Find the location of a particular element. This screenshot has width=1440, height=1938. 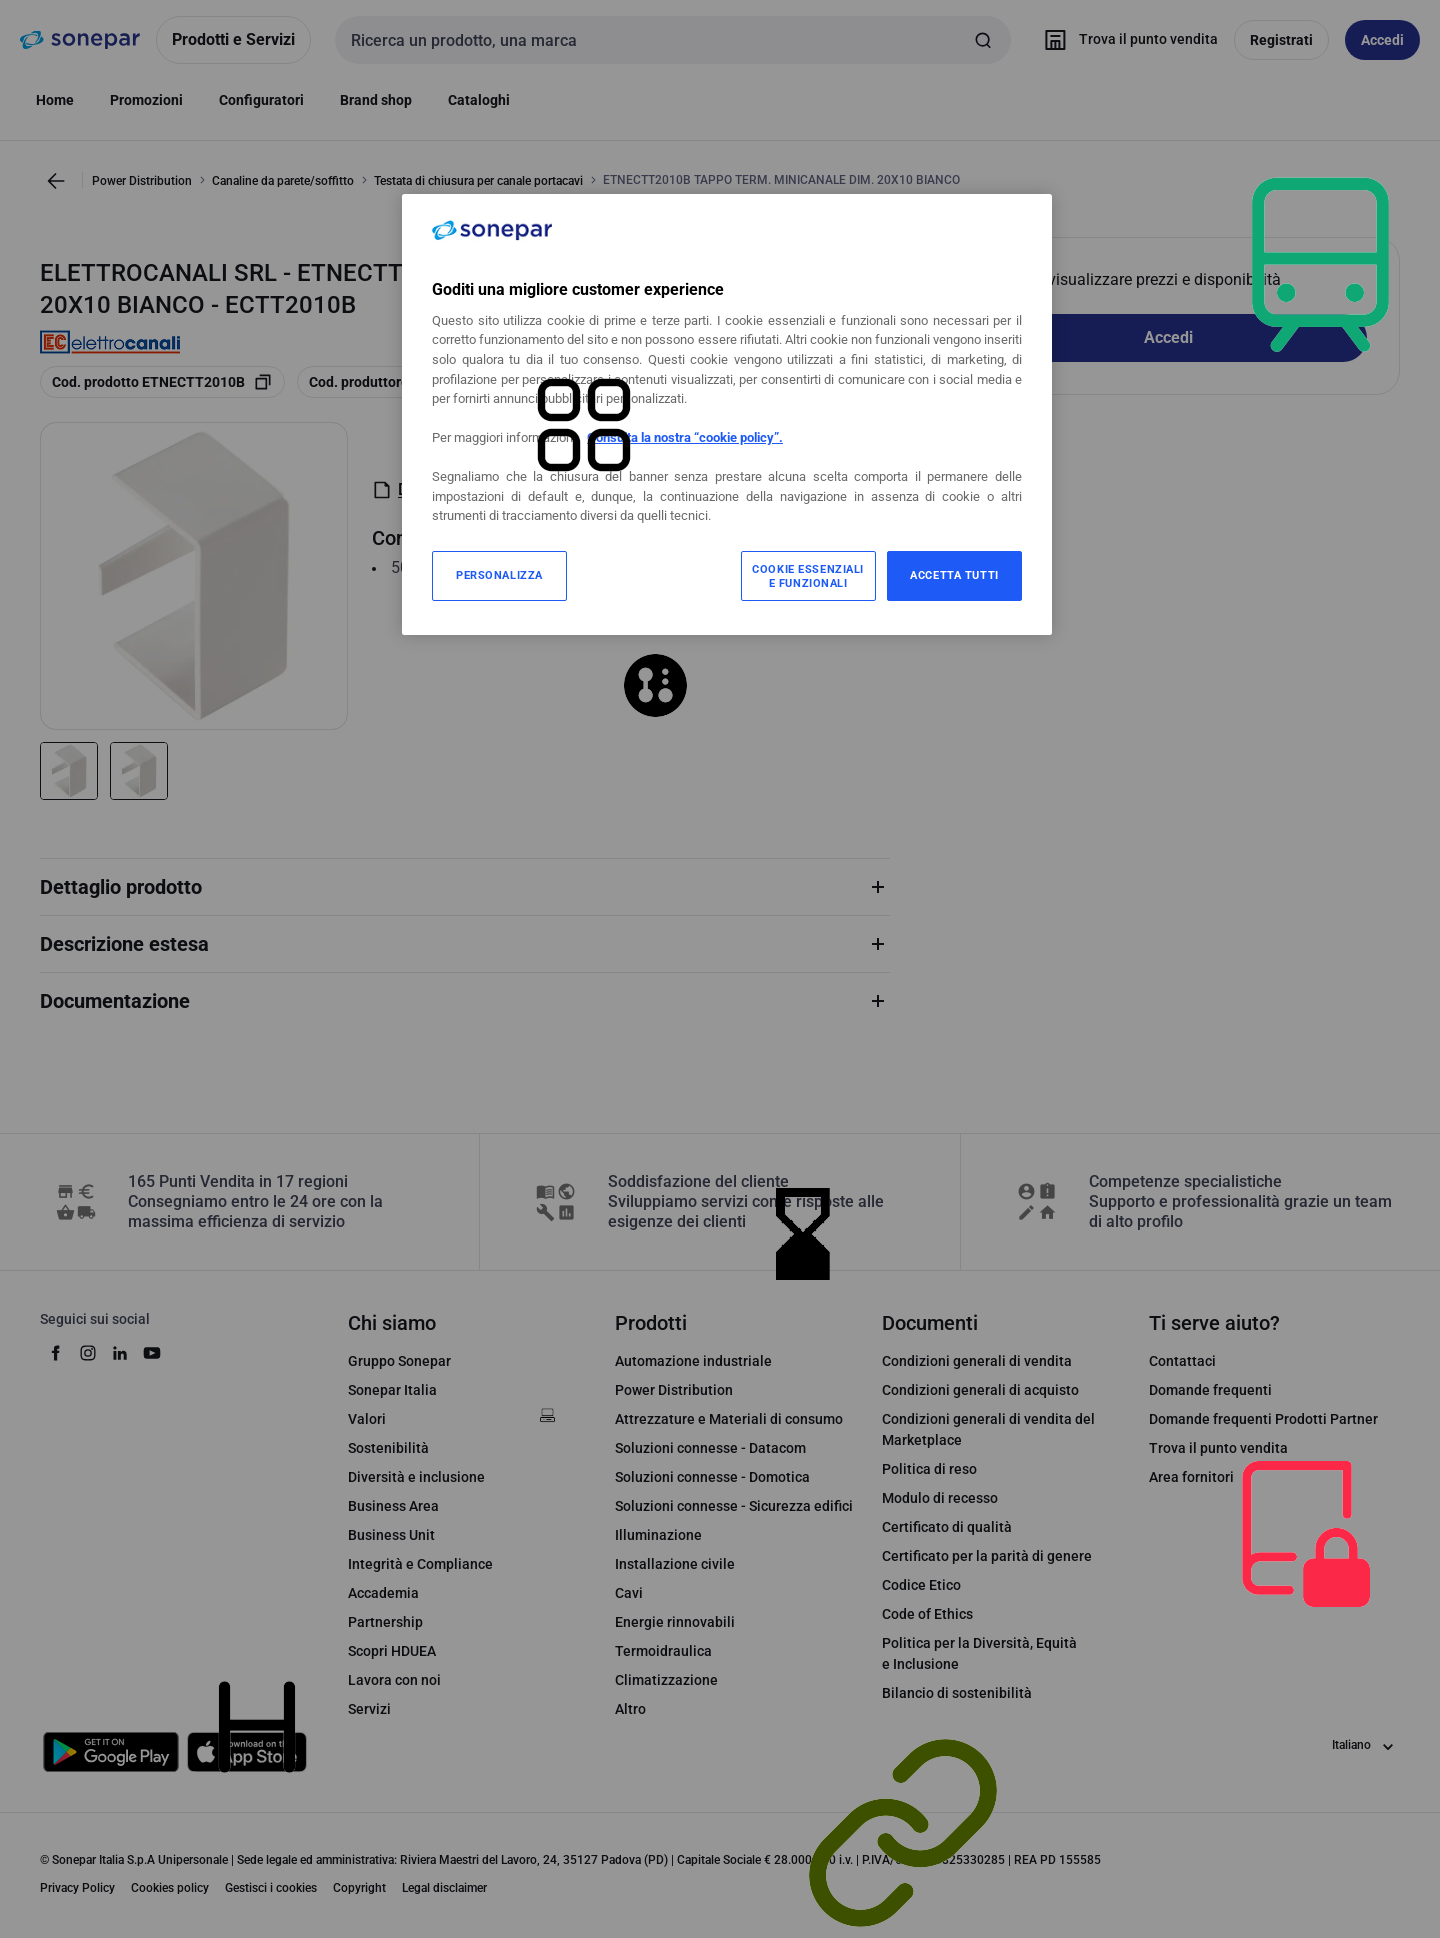

access all apps or applications is located at coordinates (584, 425).